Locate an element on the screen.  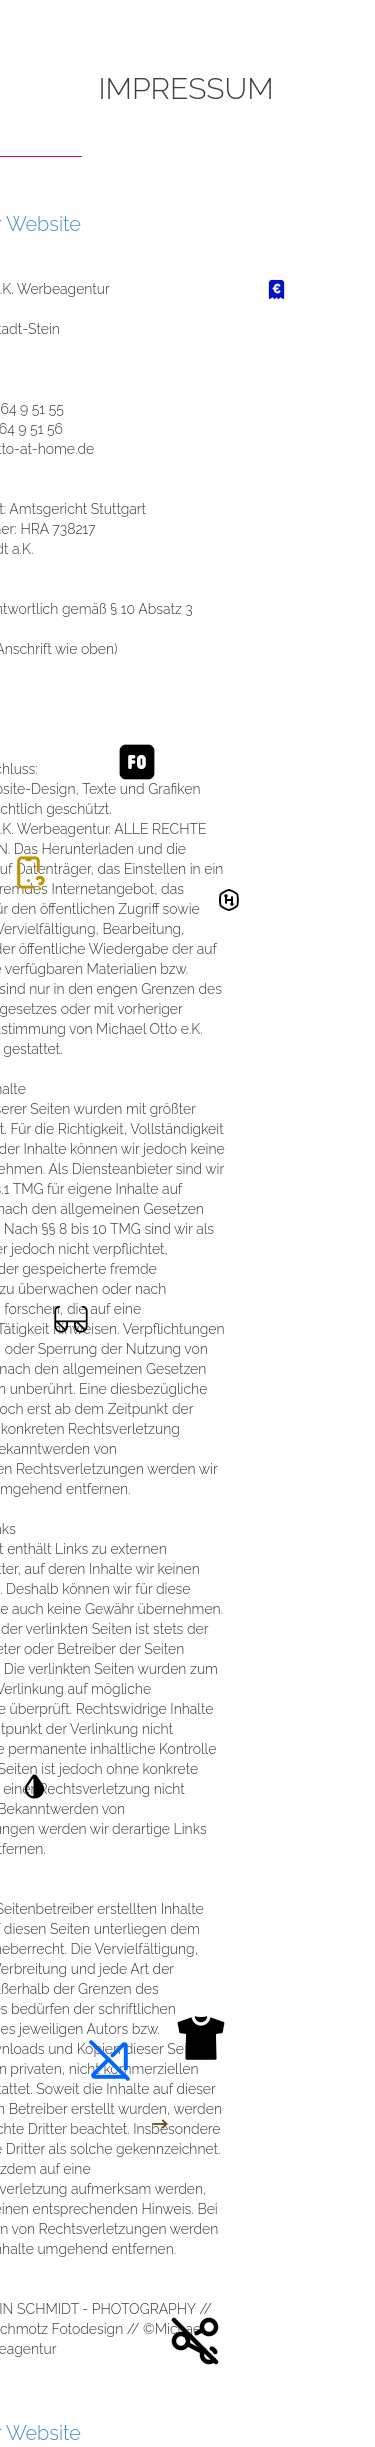
visit HackerRank coding platform is located at coordinates (229, 900).